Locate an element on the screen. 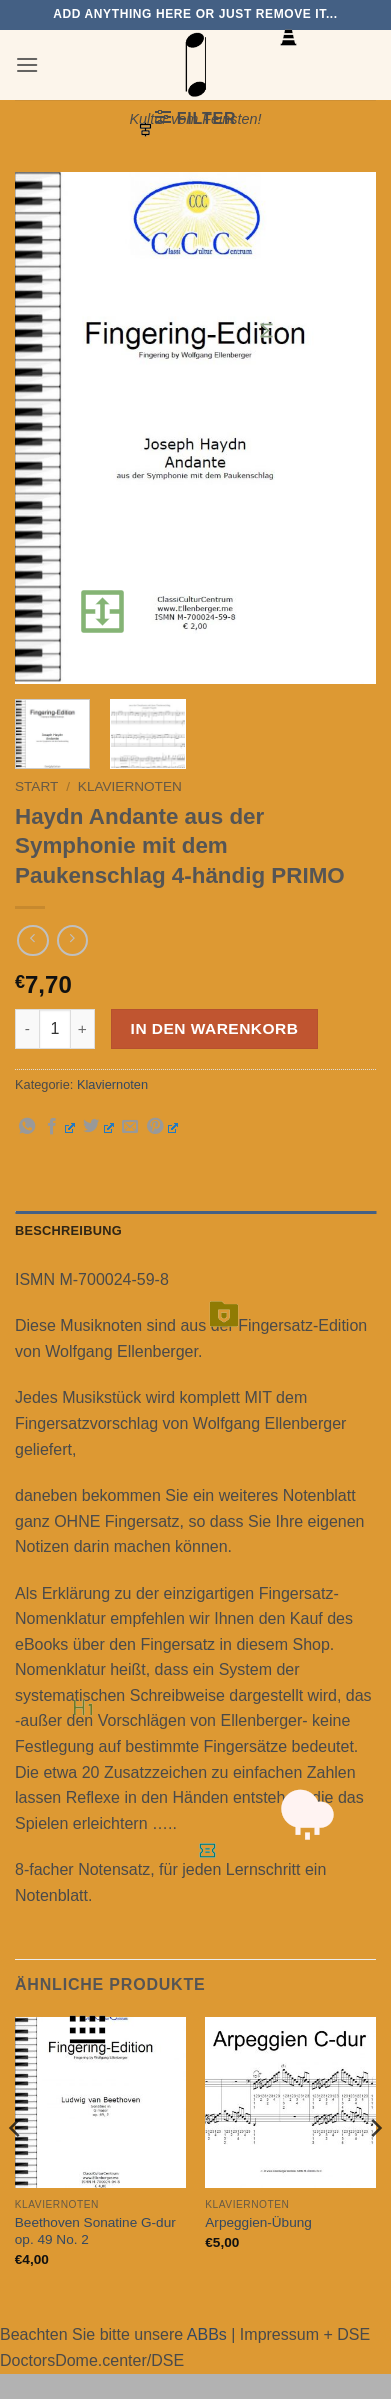 Image resolution: width=391 pixels, height=2399 pixels. format text as heading level 1 is located at coordinates (83, 1707).